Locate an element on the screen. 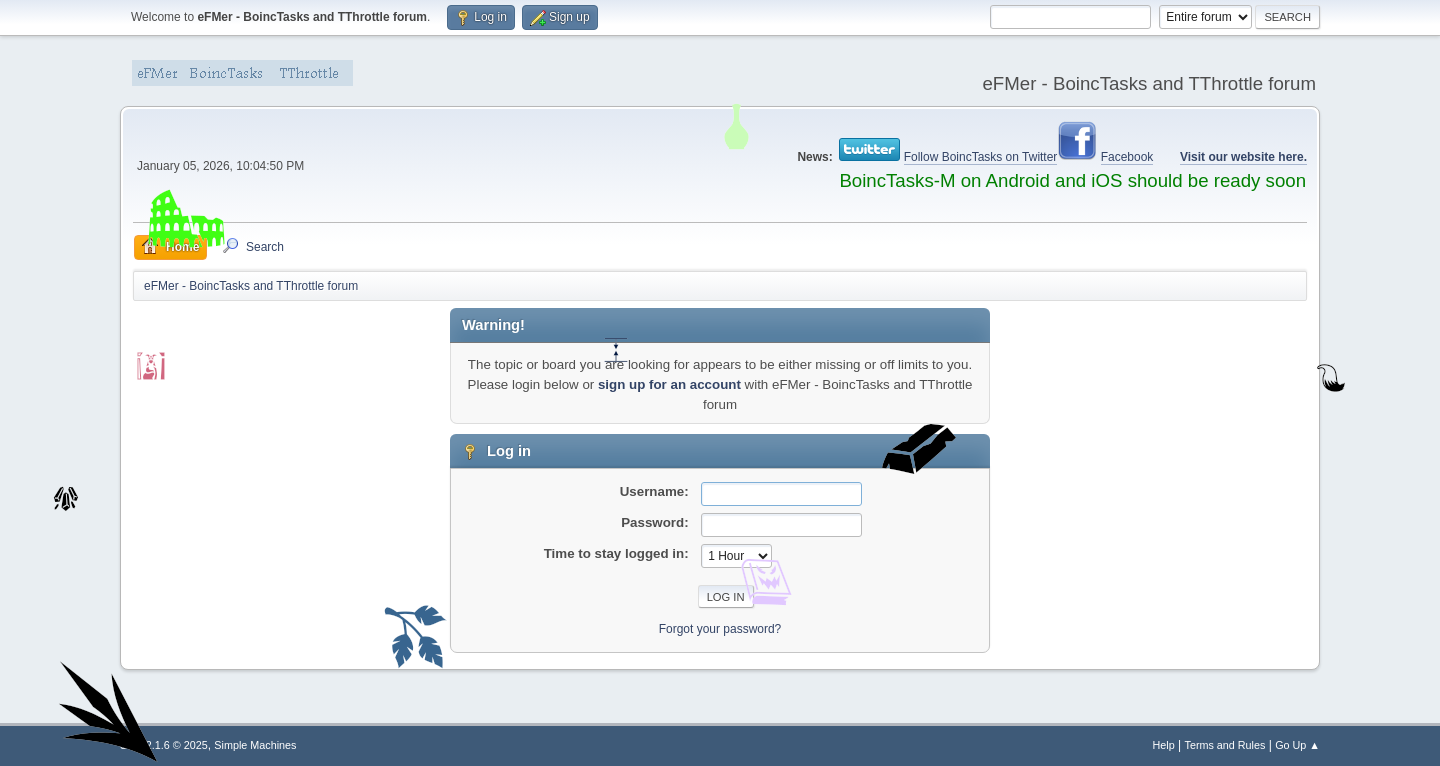  join a game or session is located at coordinates (616, 350).